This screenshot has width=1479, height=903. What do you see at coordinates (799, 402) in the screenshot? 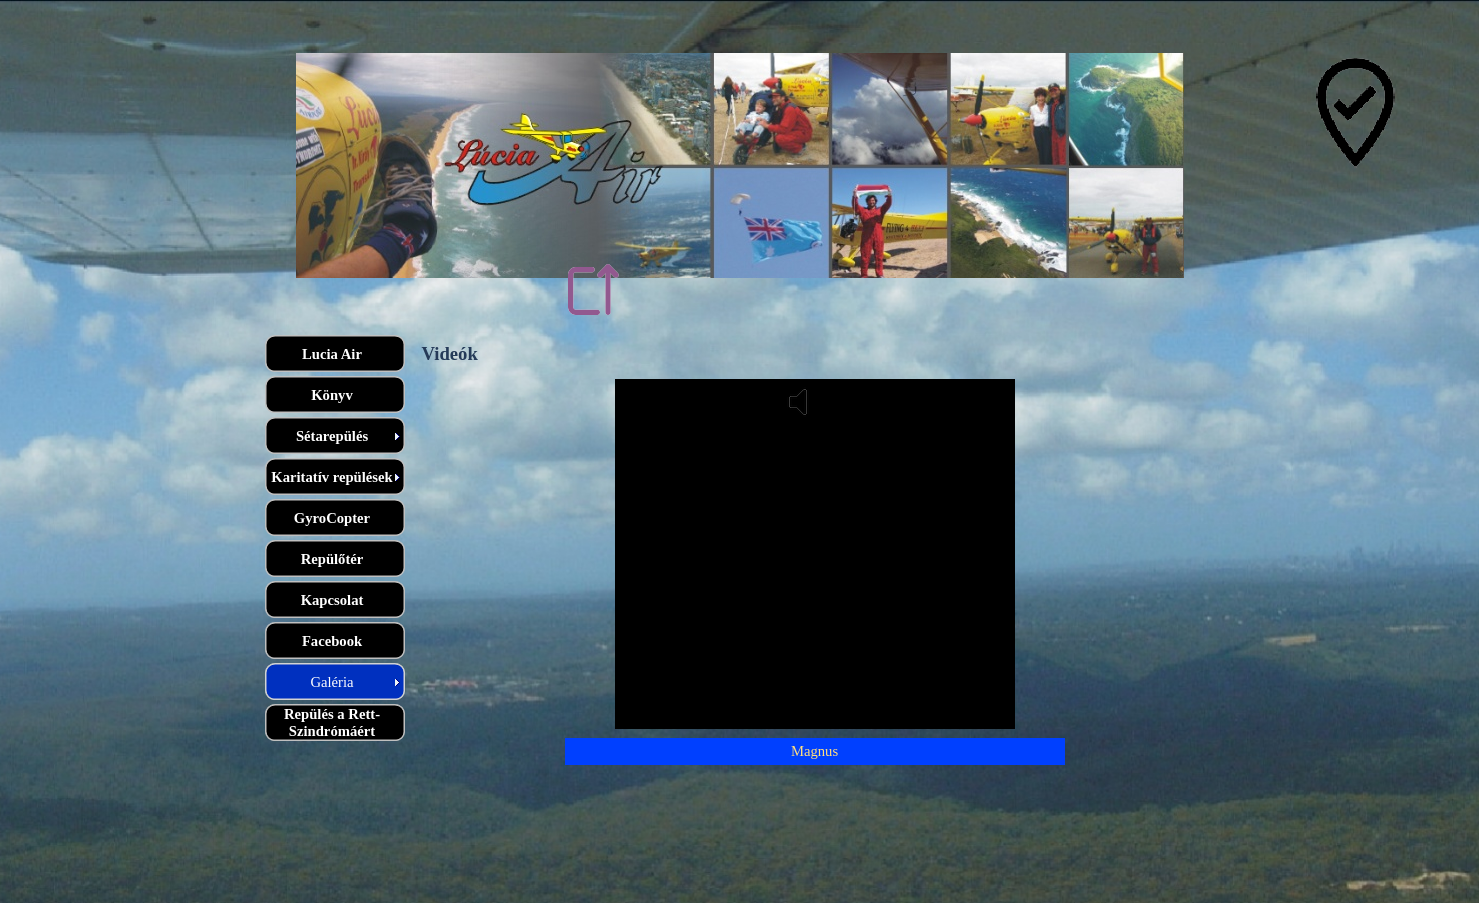
I see `mute or unmute audio` at bounding box center [799, 402].